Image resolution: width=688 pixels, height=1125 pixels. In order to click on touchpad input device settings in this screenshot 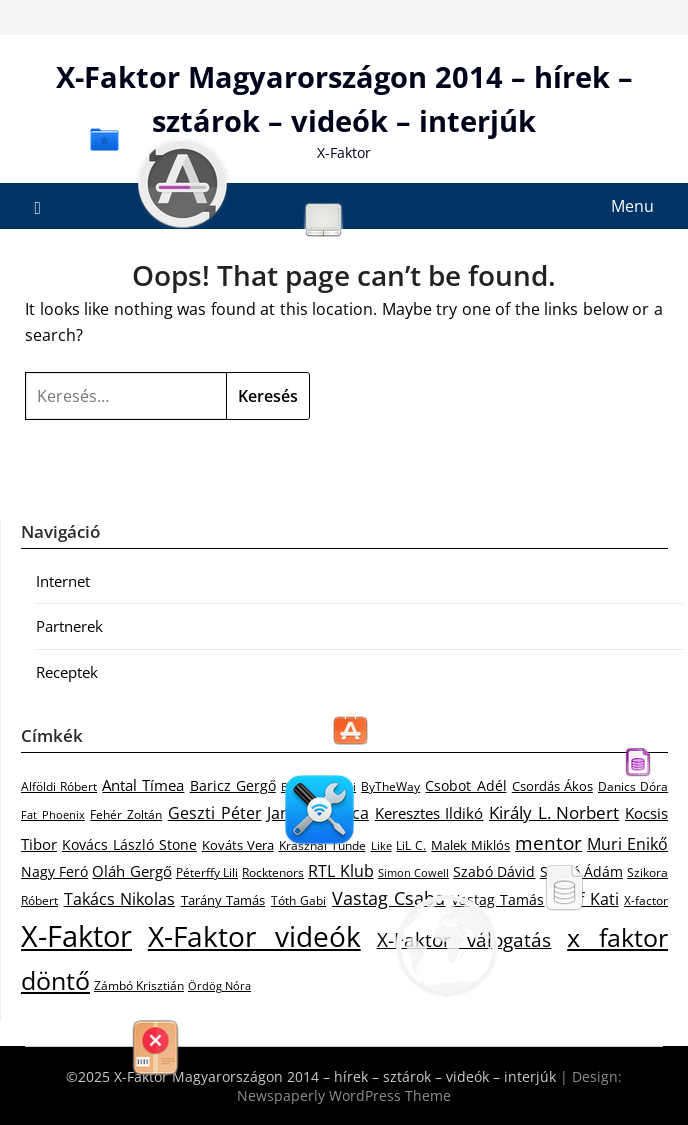, I will do `click(323, 221)`.